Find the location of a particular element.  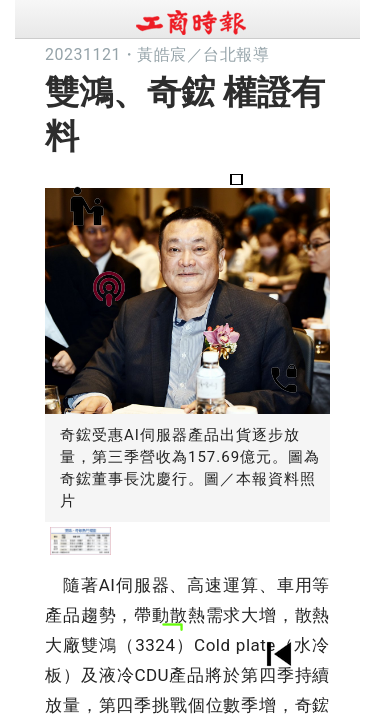

crop image to 3:2 aspect ratio is located at coordinates (236, 179).